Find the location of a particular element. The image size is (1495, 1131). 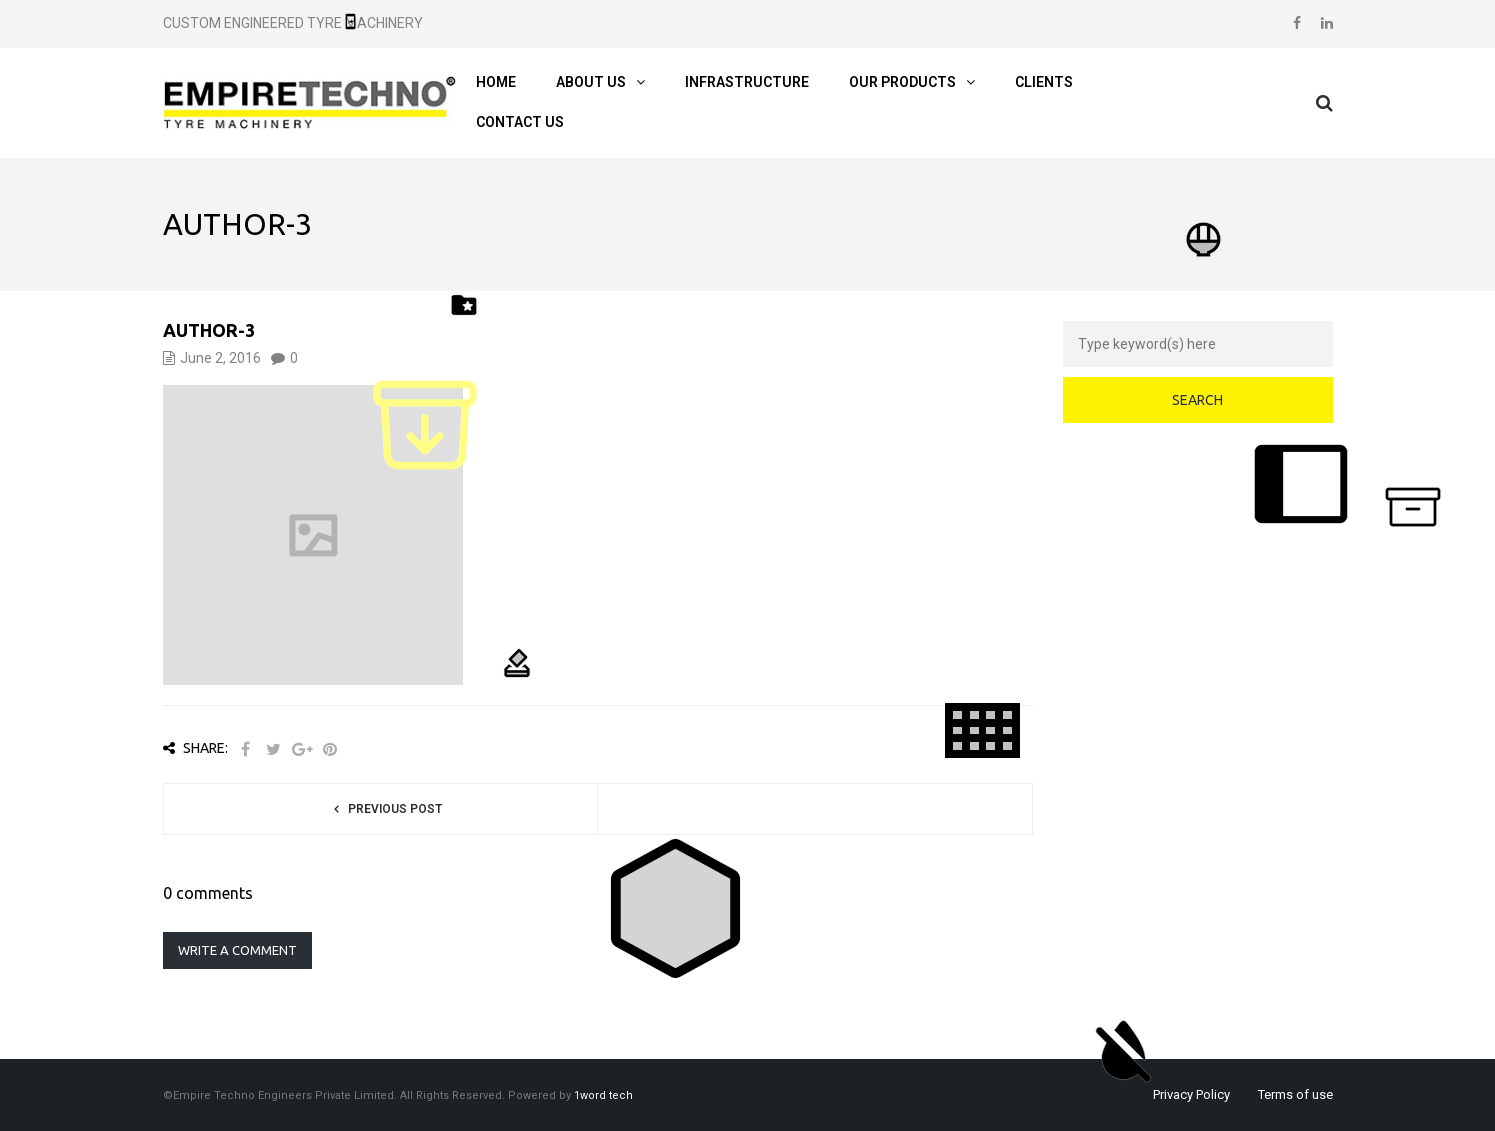

cast your vote or submit a ballot is located at coordinates (517, 663).